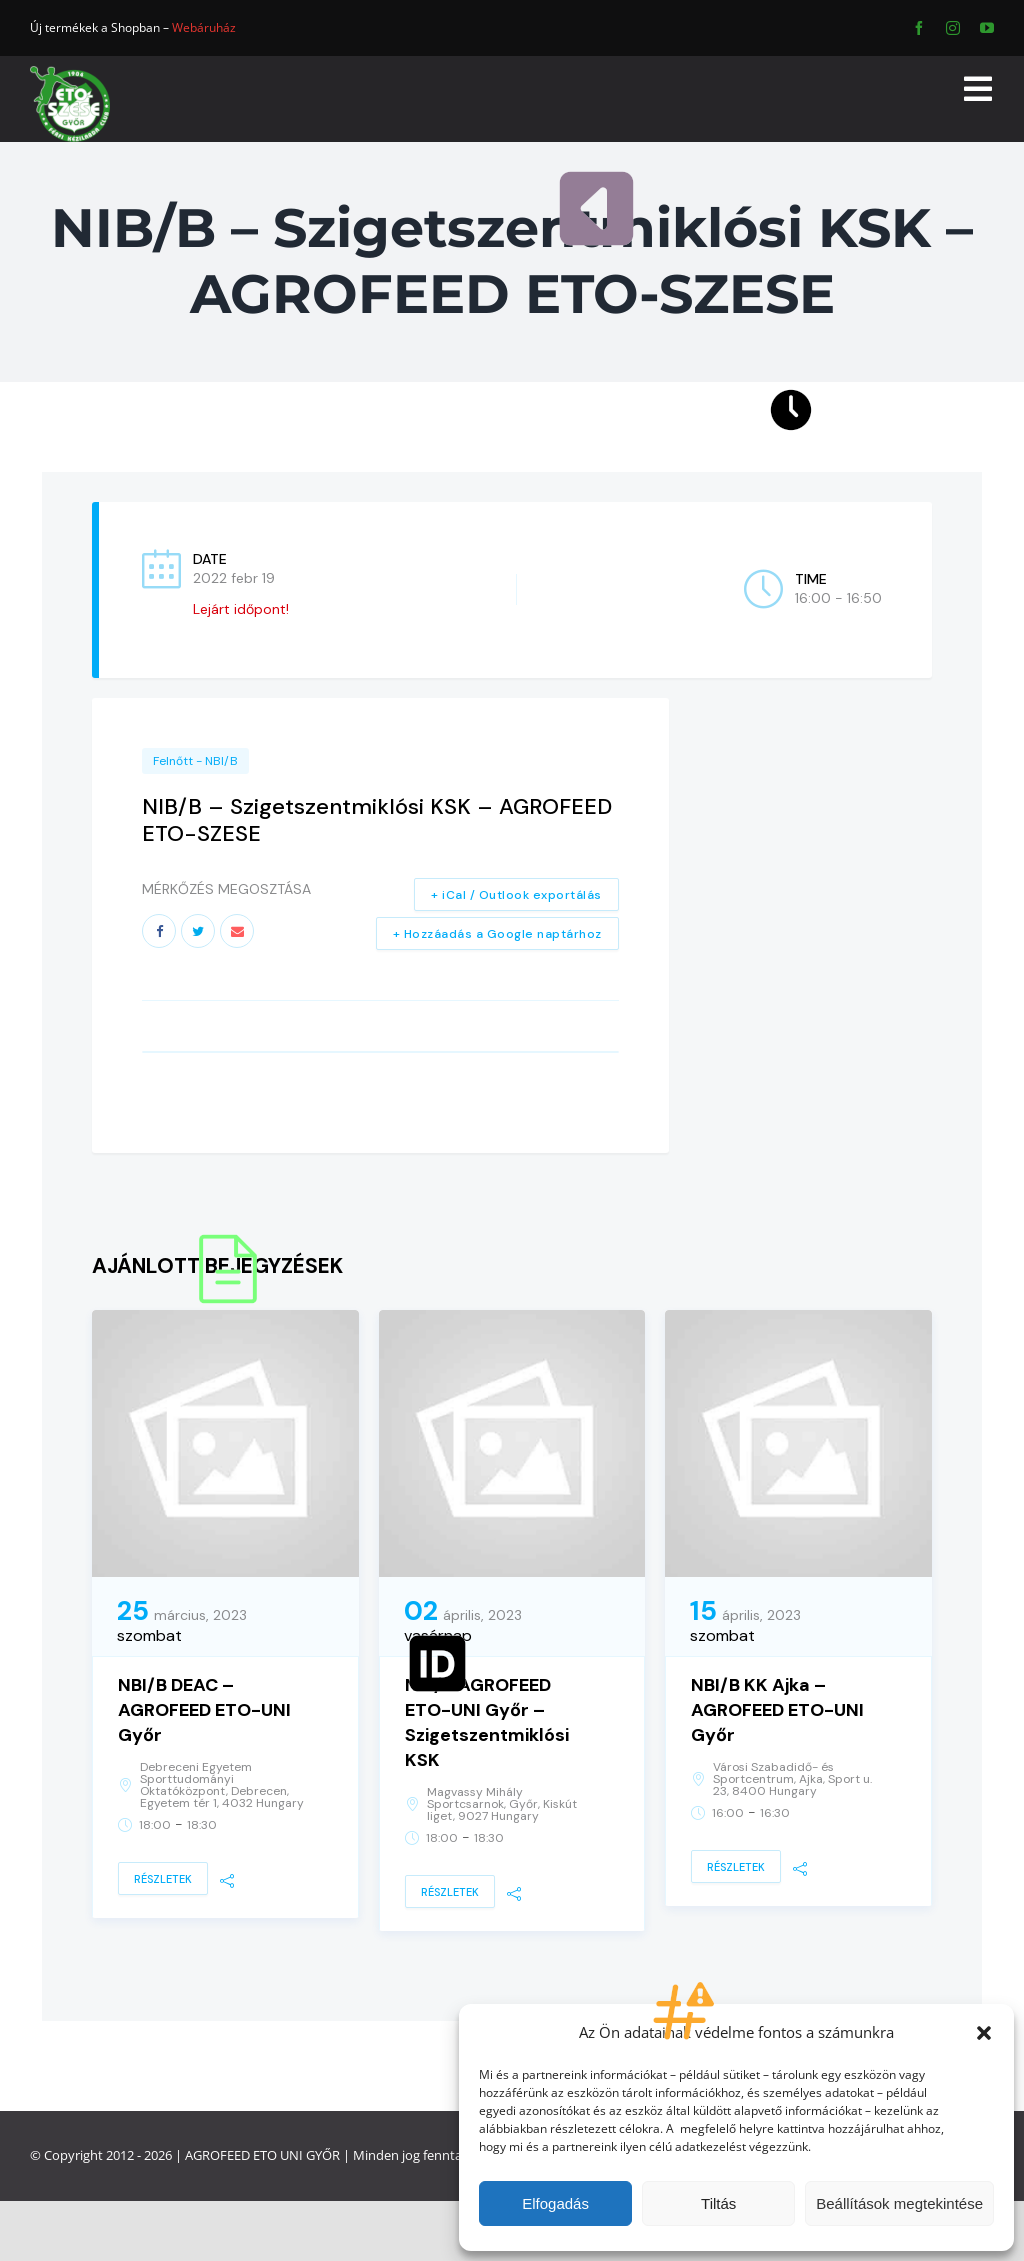 This screenshot has height=2261, width=1024. What do you see at coordinates (681, 2012) in the screenshot?
I see `indicates an age-restricted or nsfw text channel` at bounding box center [681, 2012].